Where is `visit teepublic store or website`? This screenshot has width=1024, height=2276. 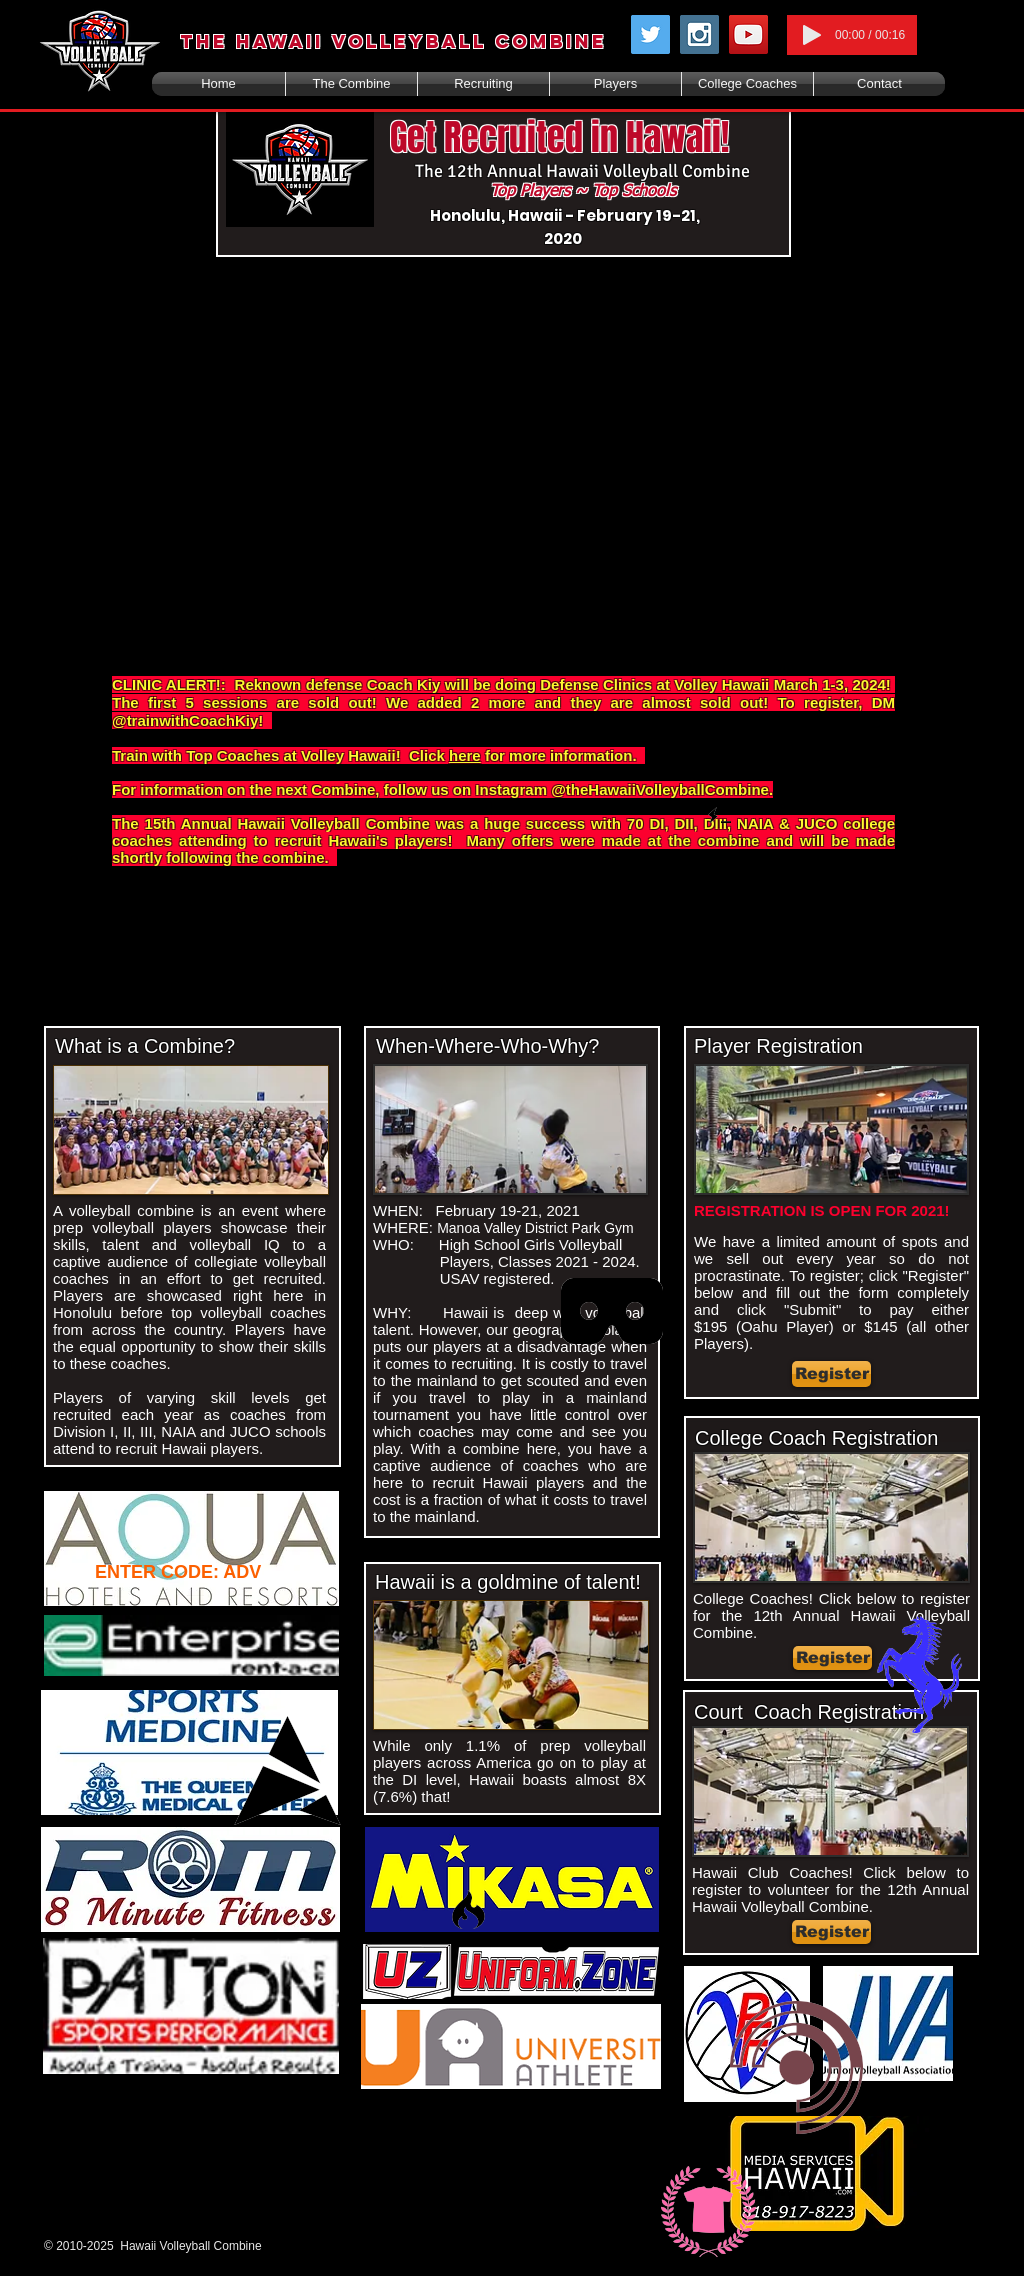 visit teepublic store or website is located at coordinates (708, 2211).